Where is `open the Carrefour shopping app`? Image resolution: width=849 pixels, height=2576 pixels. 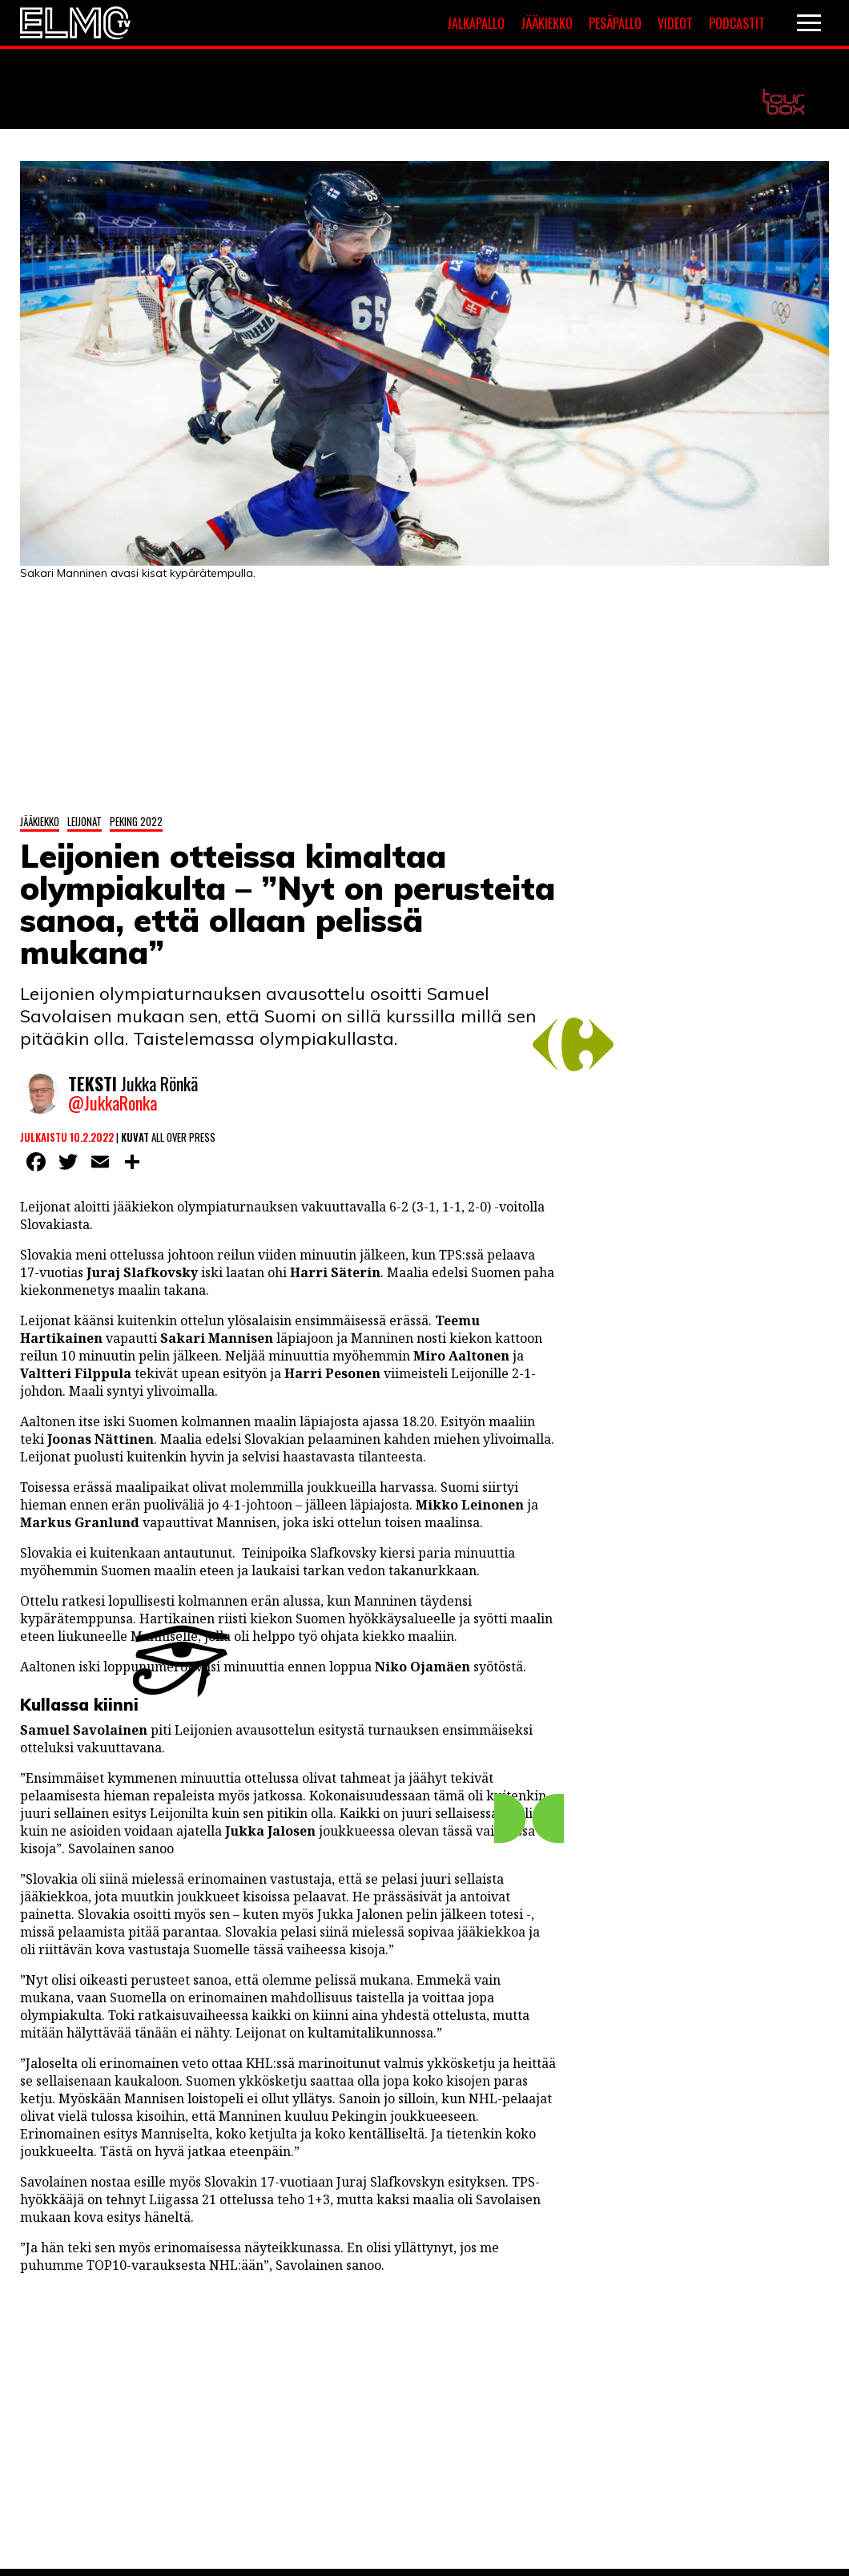 open the Carrefour shopping app is located at coordinates (573, 1044).